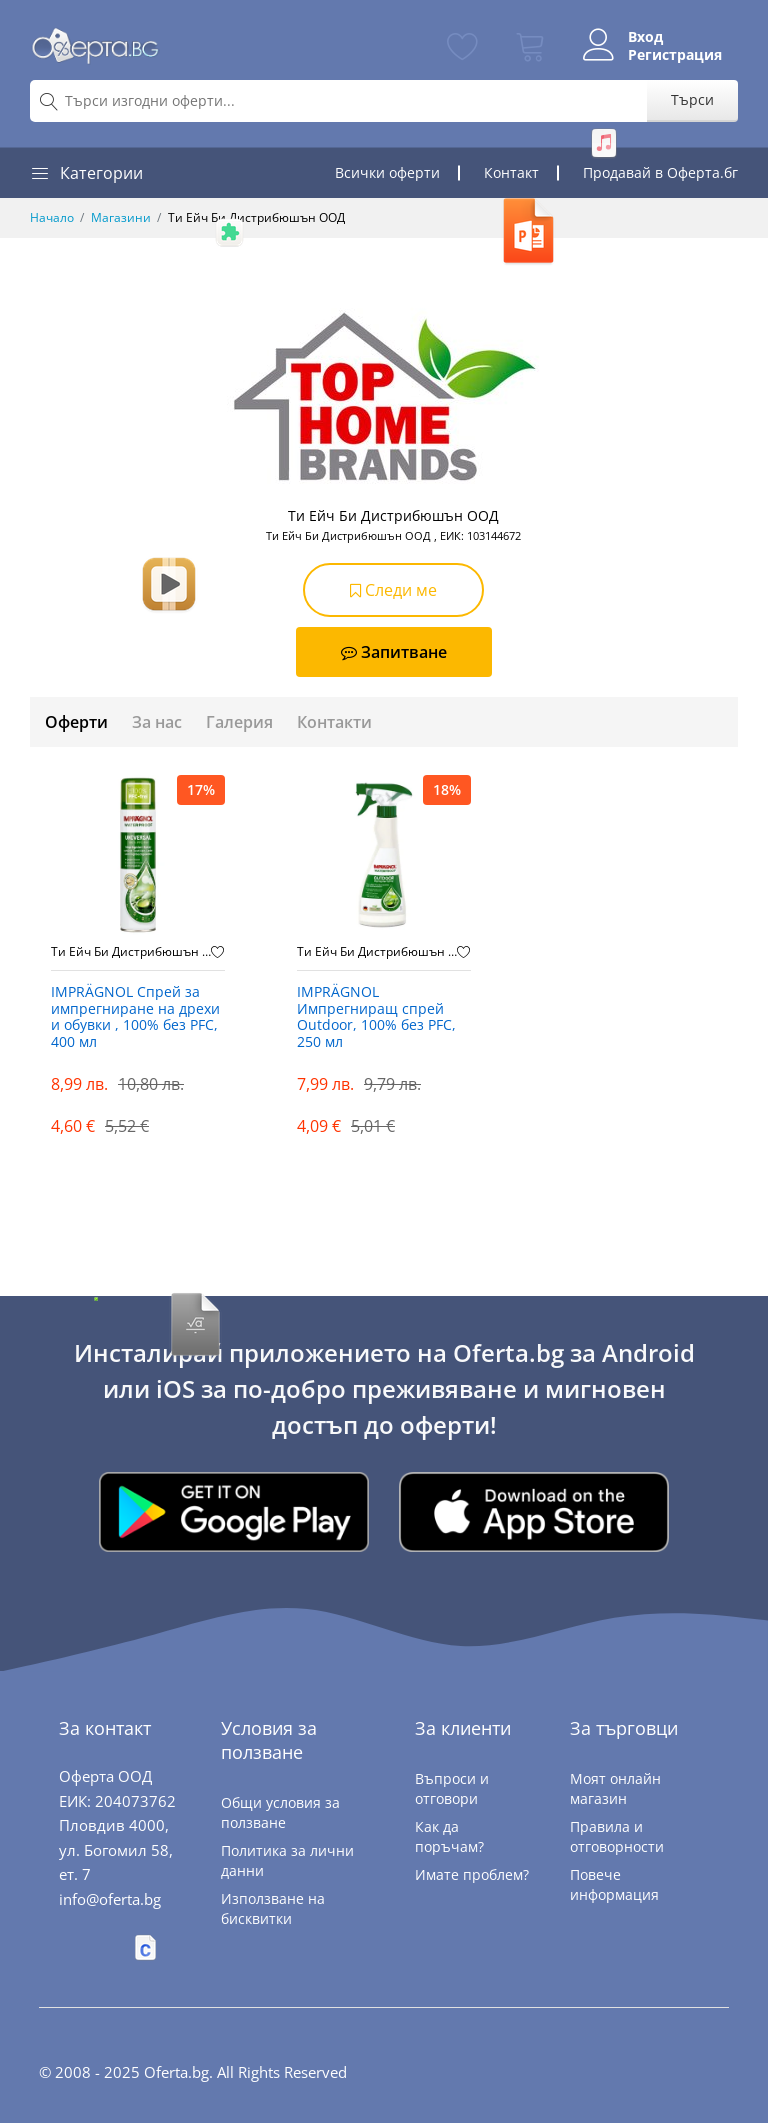 This screenshot has height=2123, width=768. What do you see at coordinates (73, 1268) in the screenshot?
I see `open text-to-speech settings` at bounding box center [73, 1268].